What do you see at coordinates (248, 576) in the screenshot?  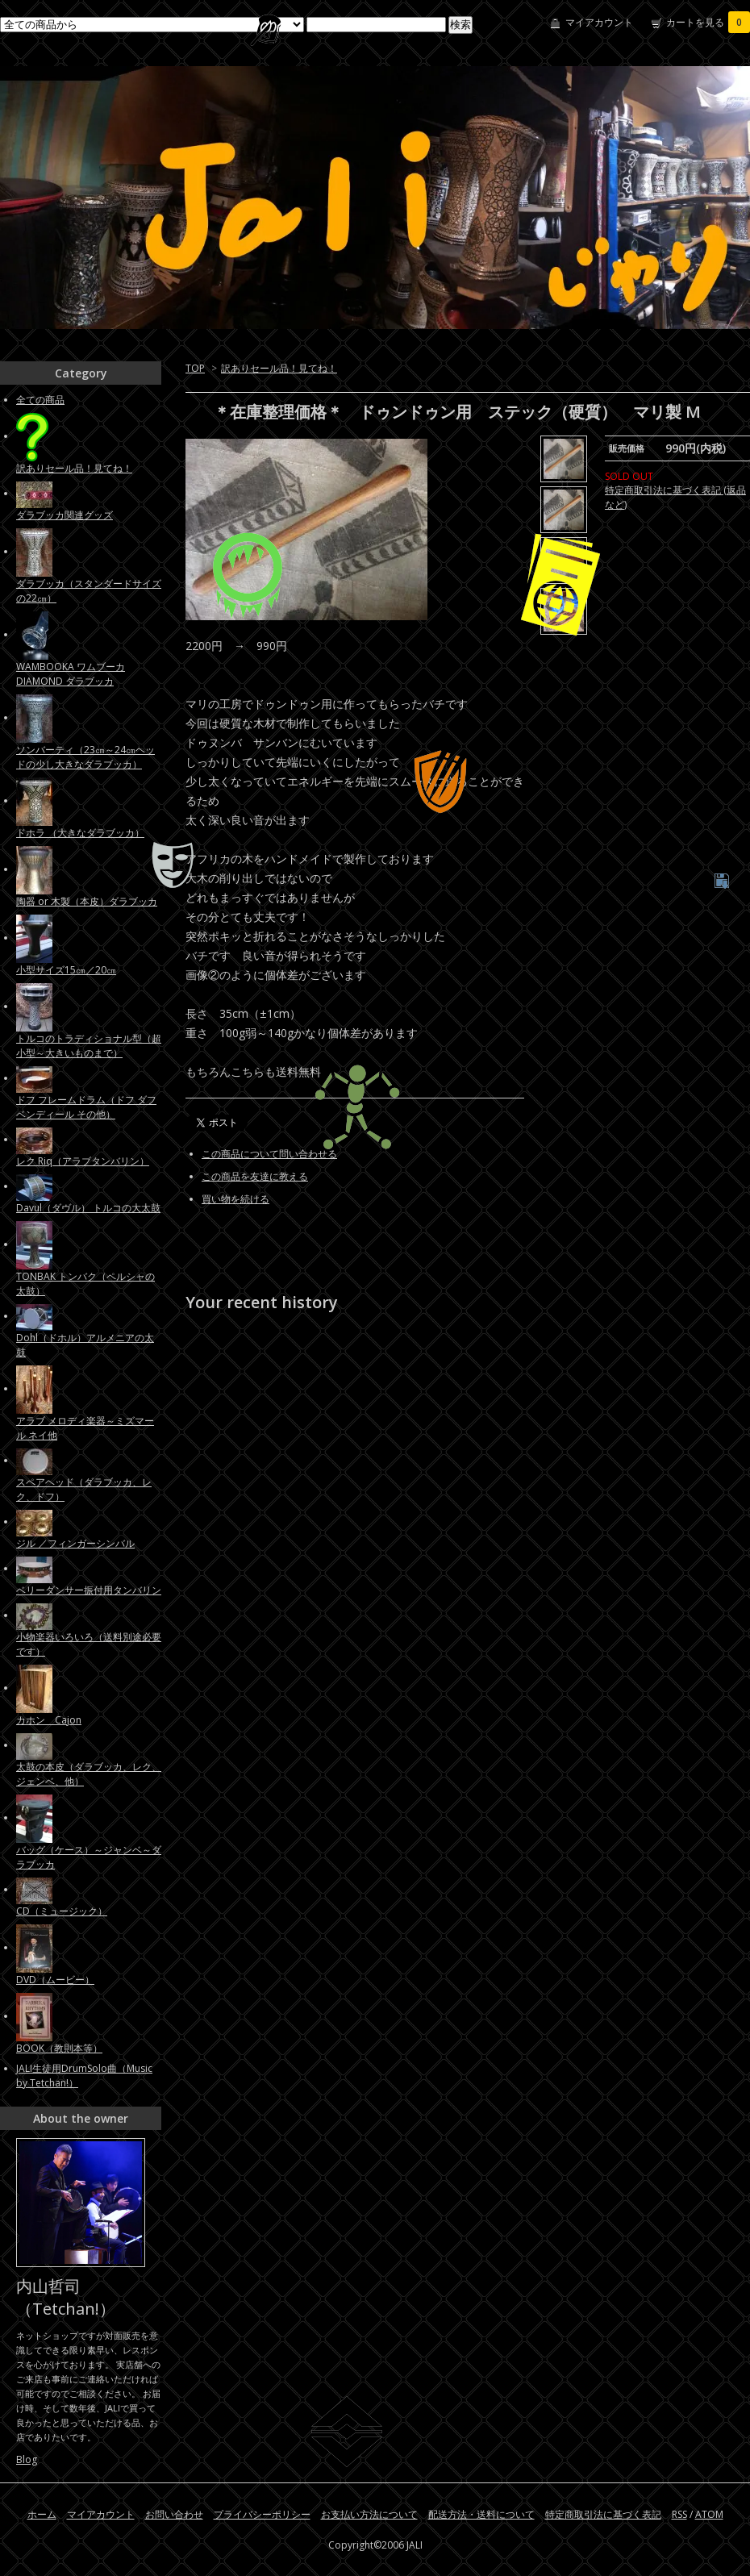 I see `equip a frost ring item` at bounding box center [248, 576].